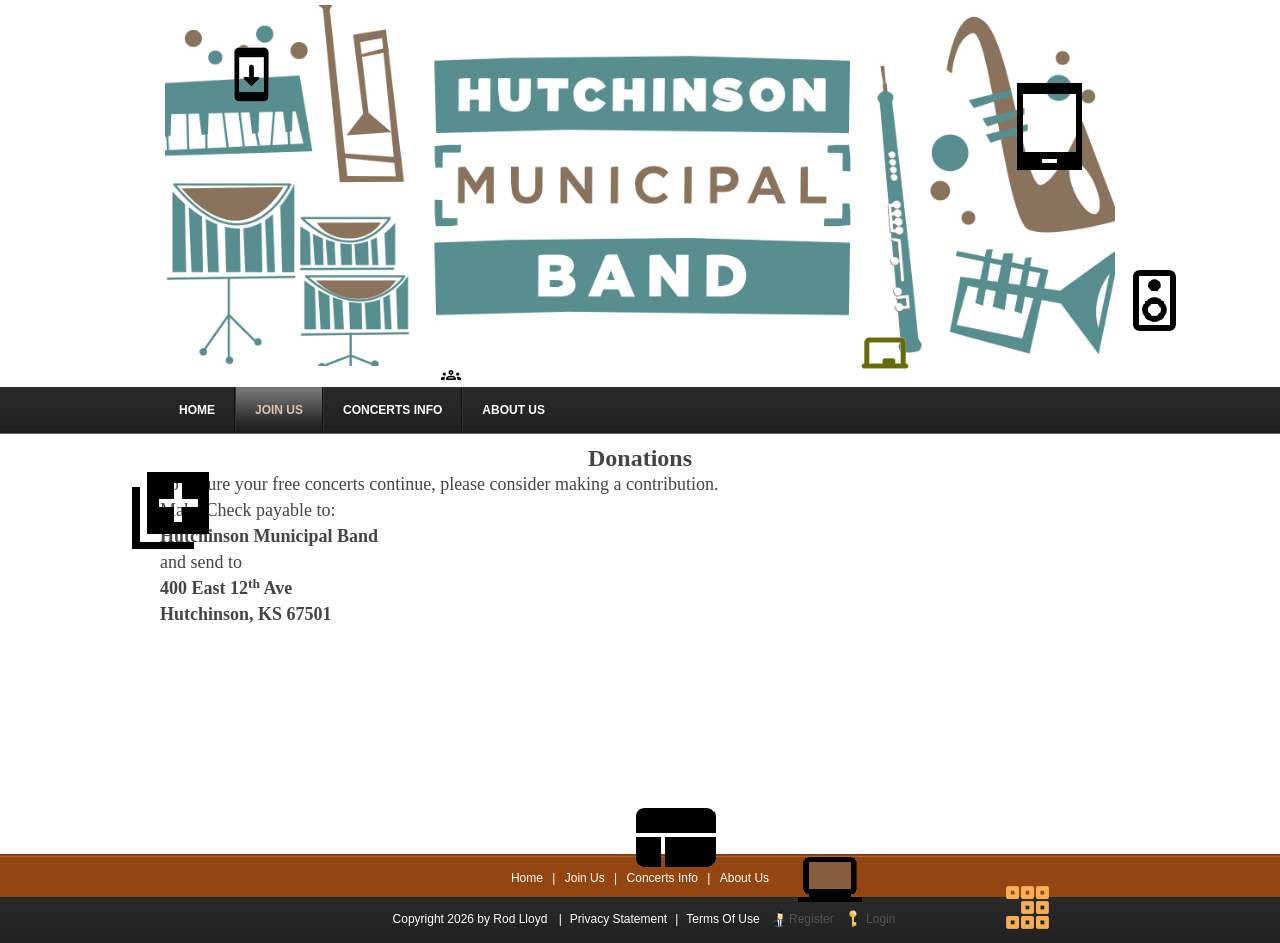  I want to click on add a new photo to your collection, so click(170, 510).